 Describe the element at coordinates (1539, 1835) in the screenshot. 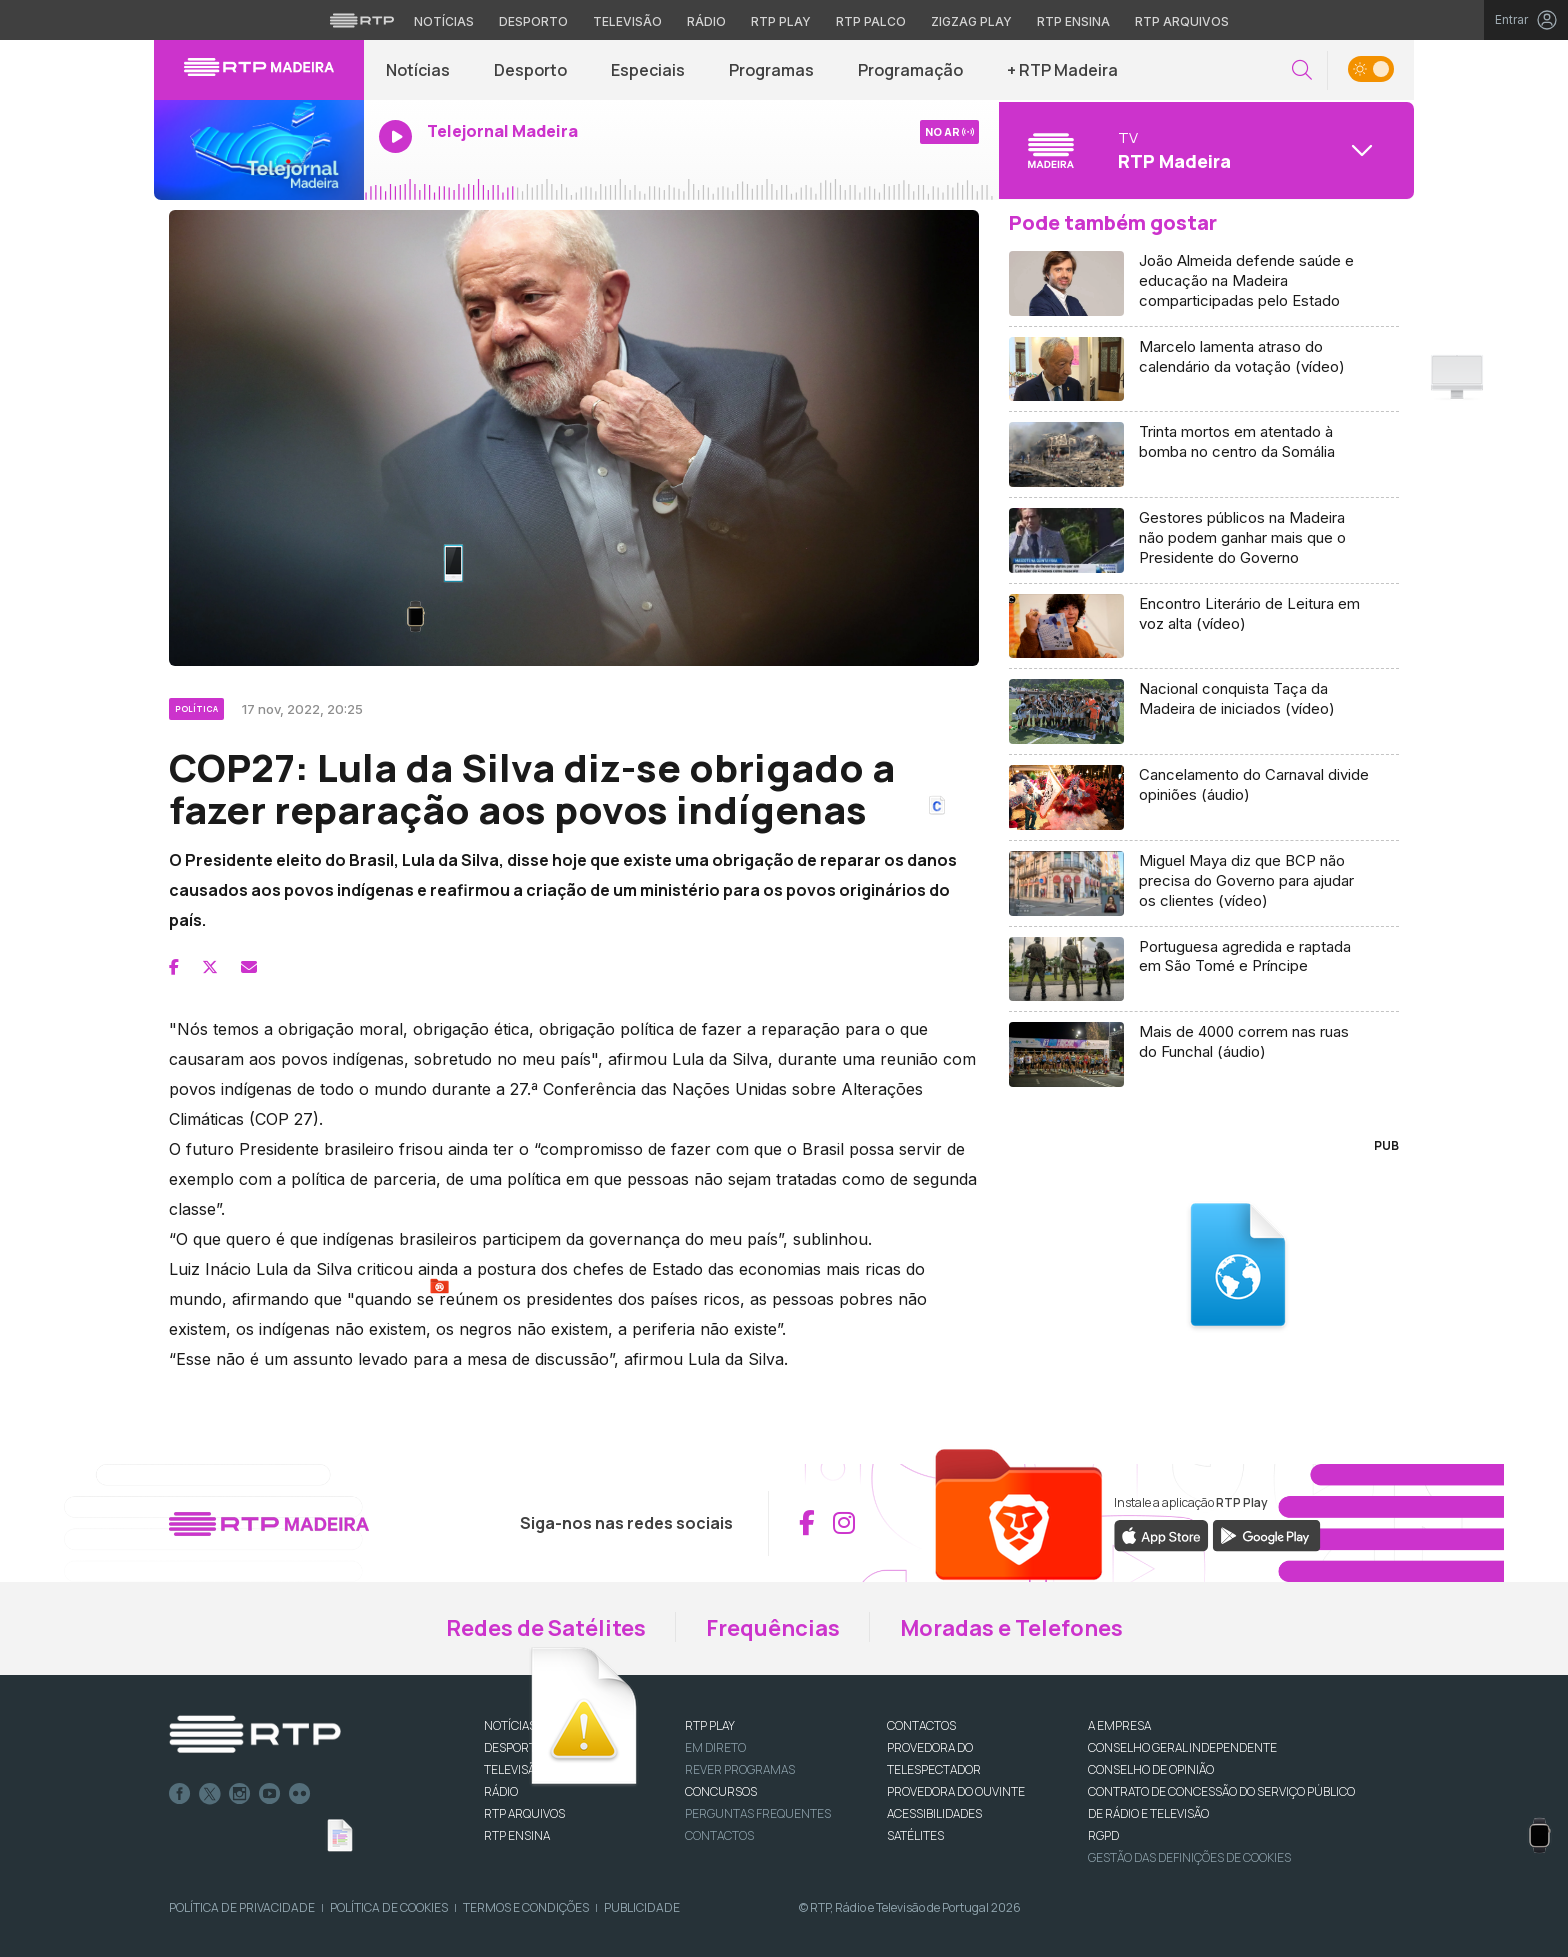

I see `manage your paired Apple Watch SE` at that location.